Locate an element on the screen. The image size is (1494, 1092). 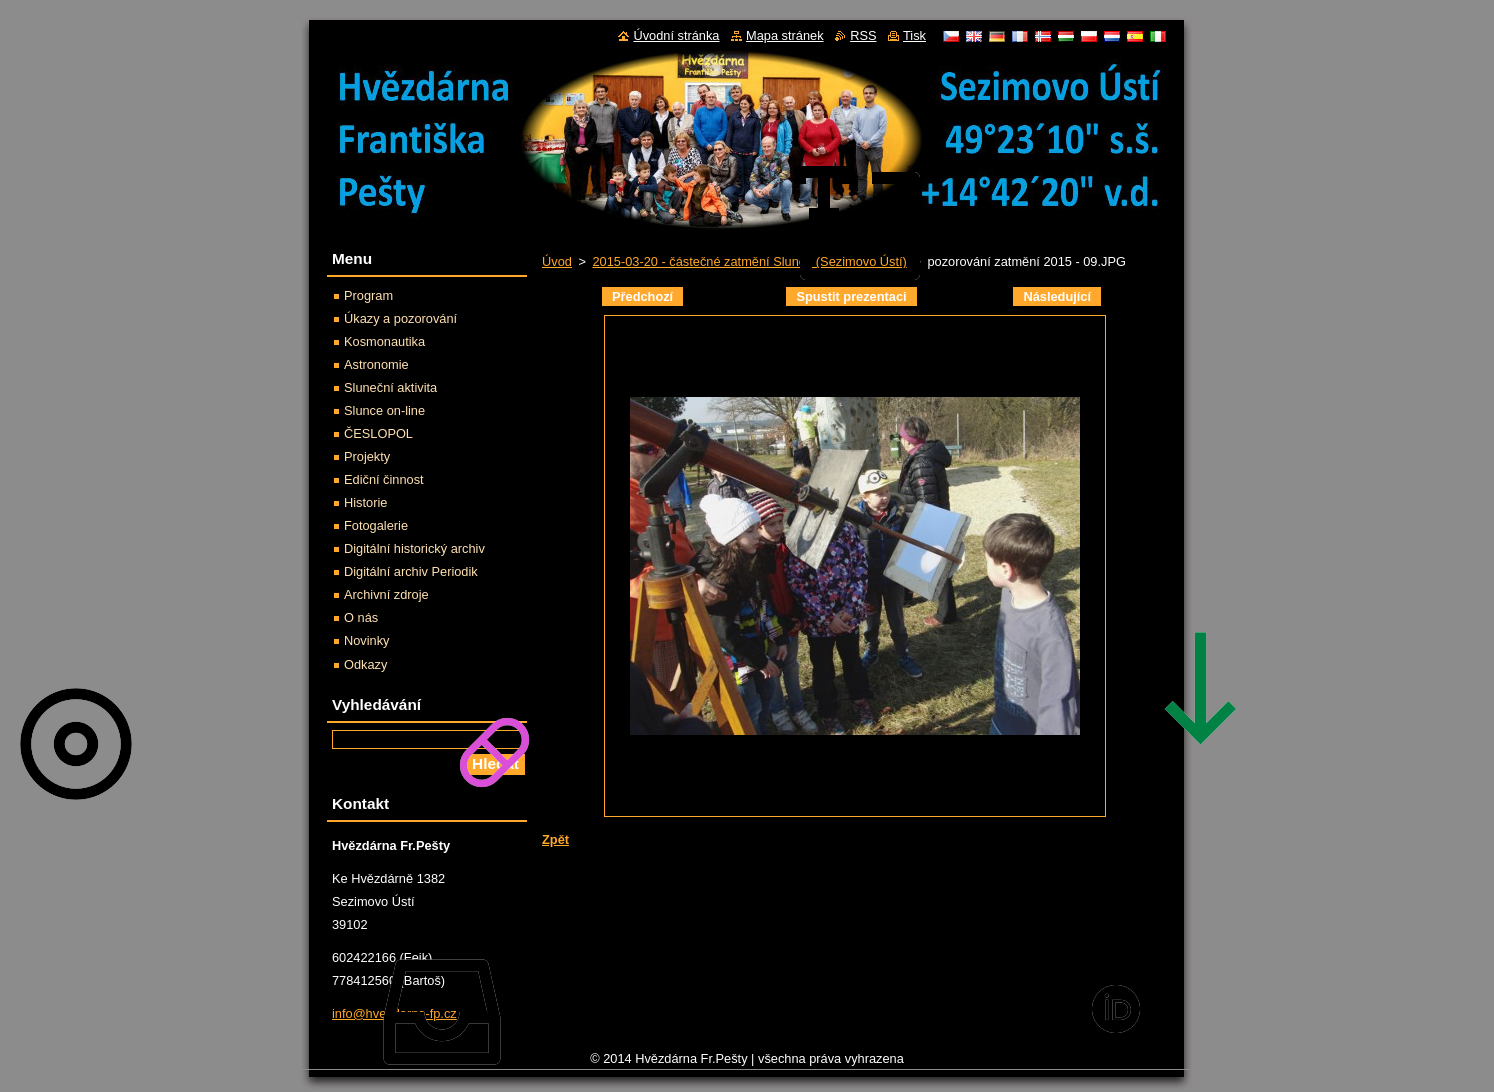
view your inbox is located at coordinates (442, 1012).